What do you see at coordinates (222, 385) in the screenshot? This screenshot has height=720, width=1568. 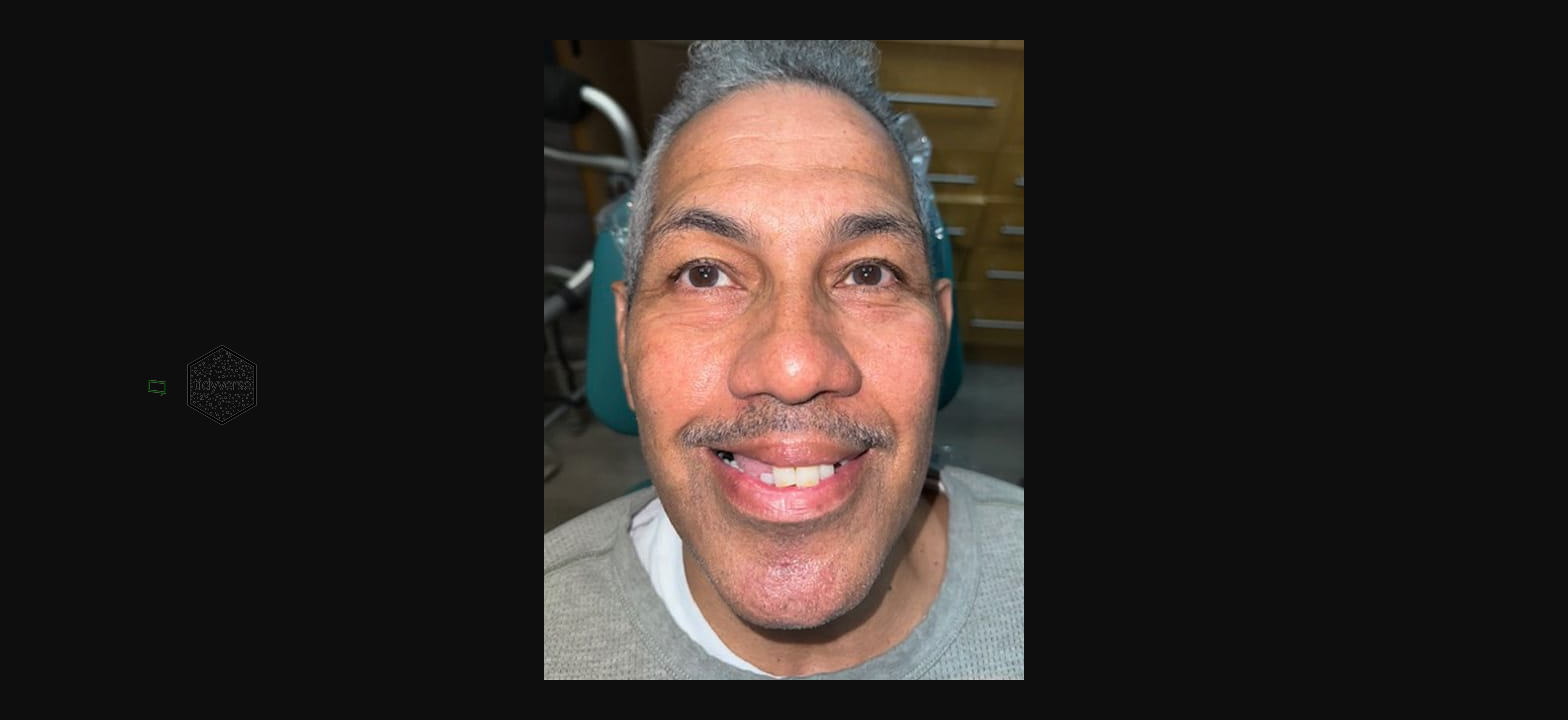 I see `tidyverse logo - R data science package collection` at bounding box center [222, 385].